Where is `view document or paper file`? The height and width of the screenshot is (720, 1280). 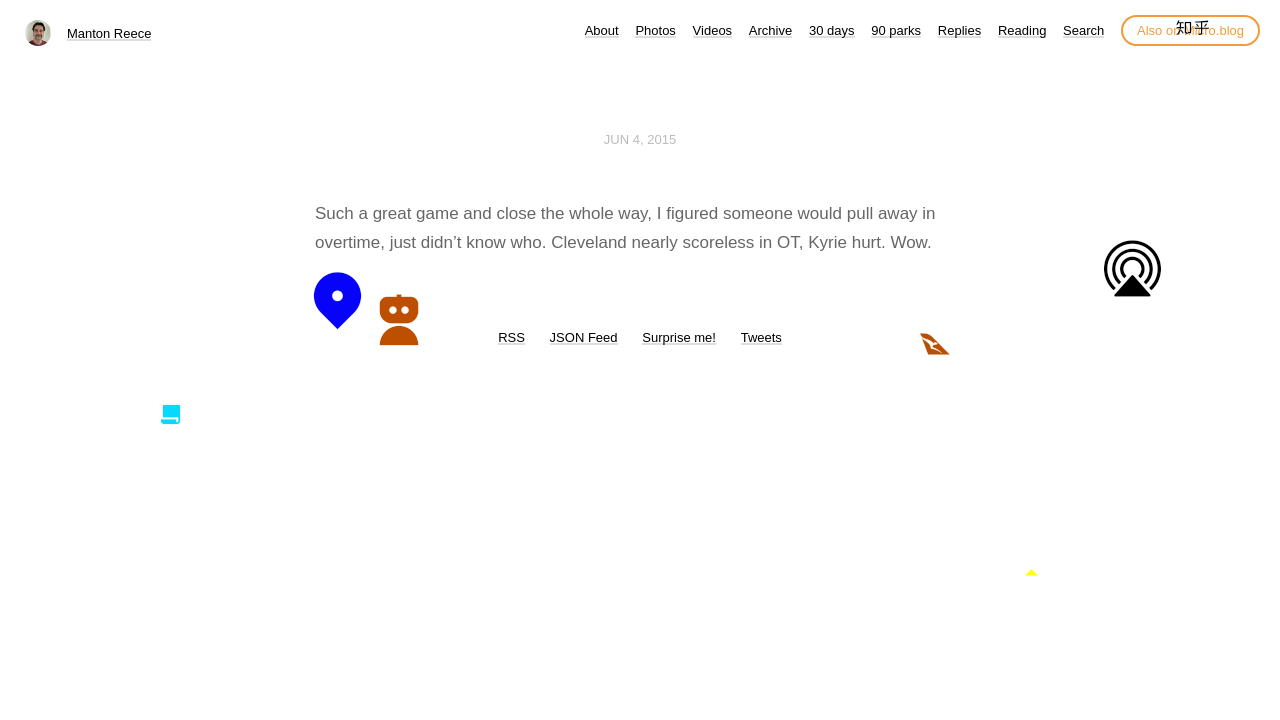
view document or paper file is located at coordinates (171, 414).